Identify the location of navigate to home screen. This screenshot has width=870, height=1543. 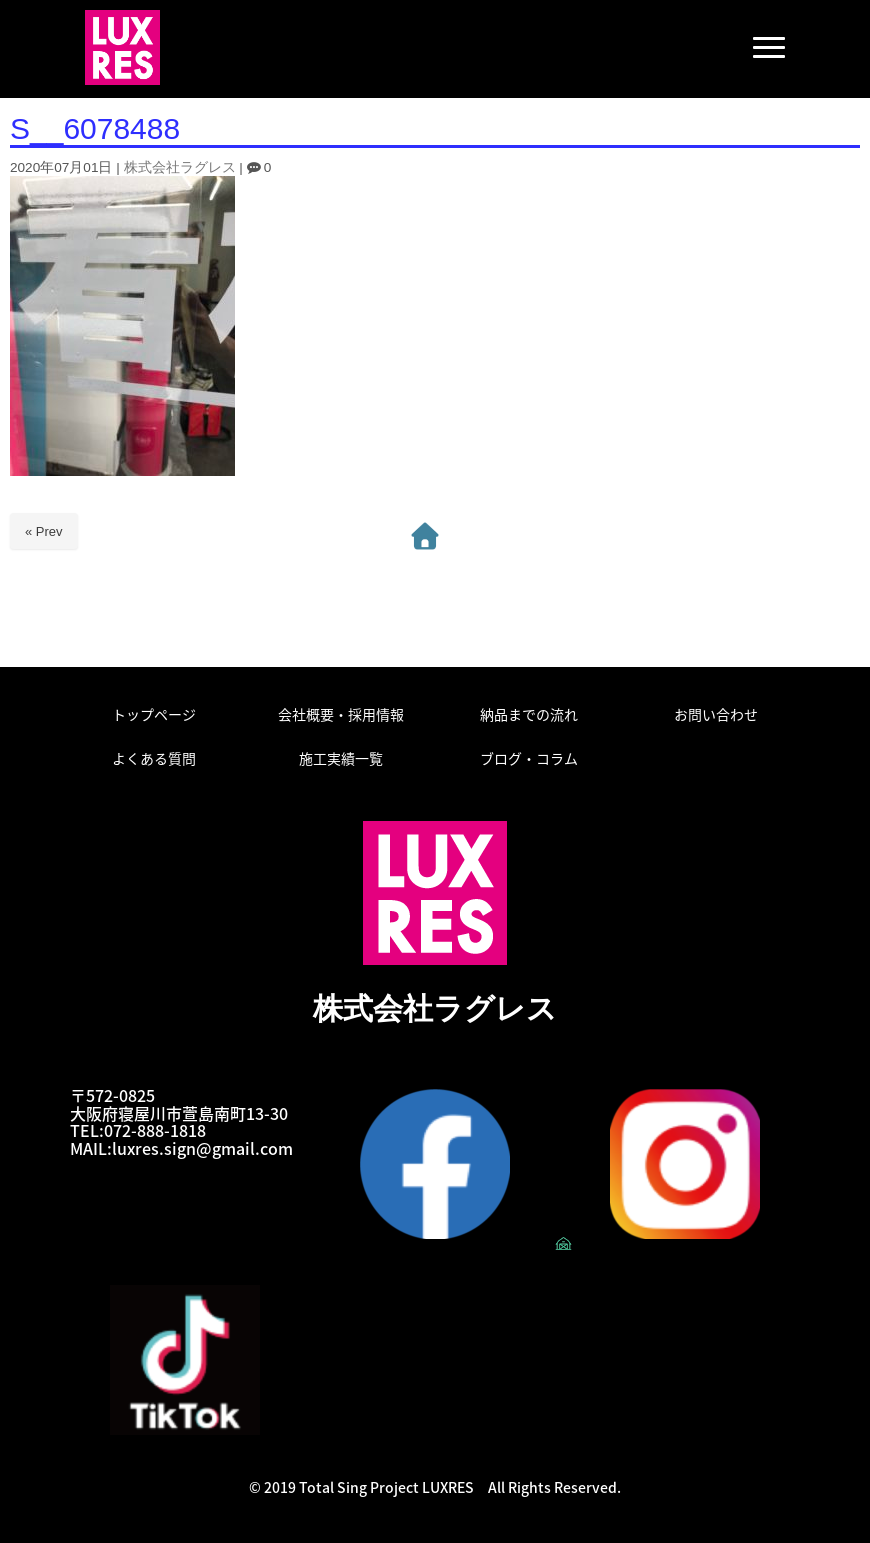
(425, 536).